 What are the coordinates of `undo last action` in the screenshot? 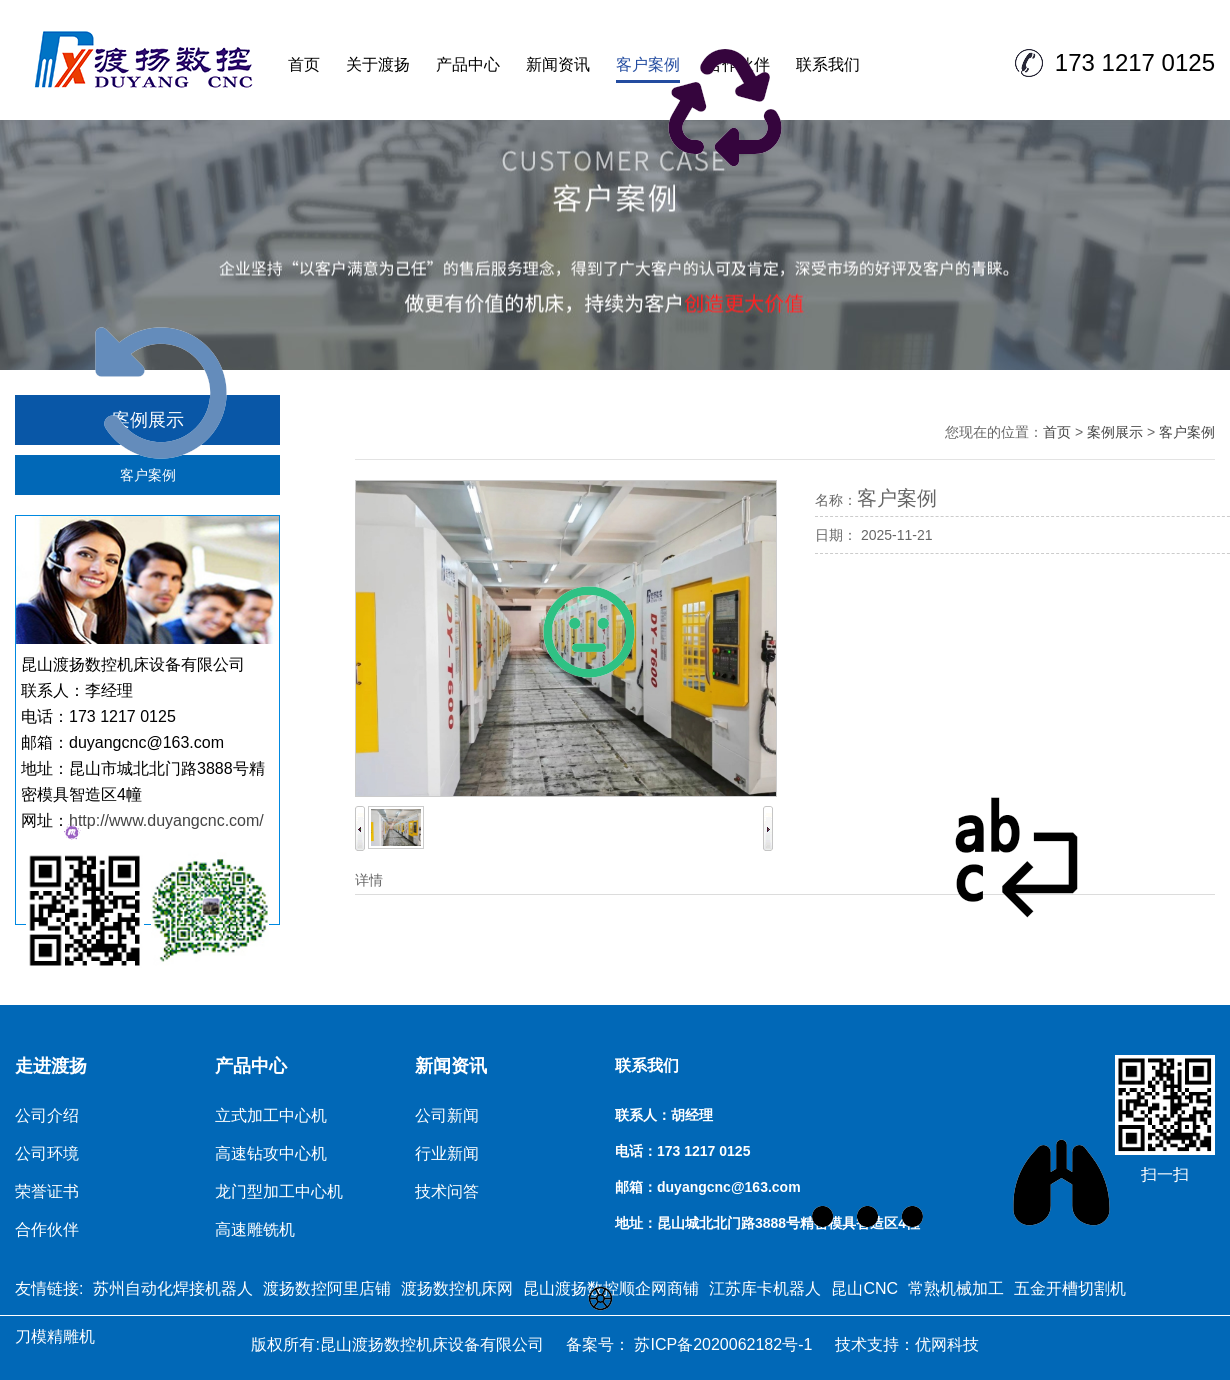 It's located at (161, 393).